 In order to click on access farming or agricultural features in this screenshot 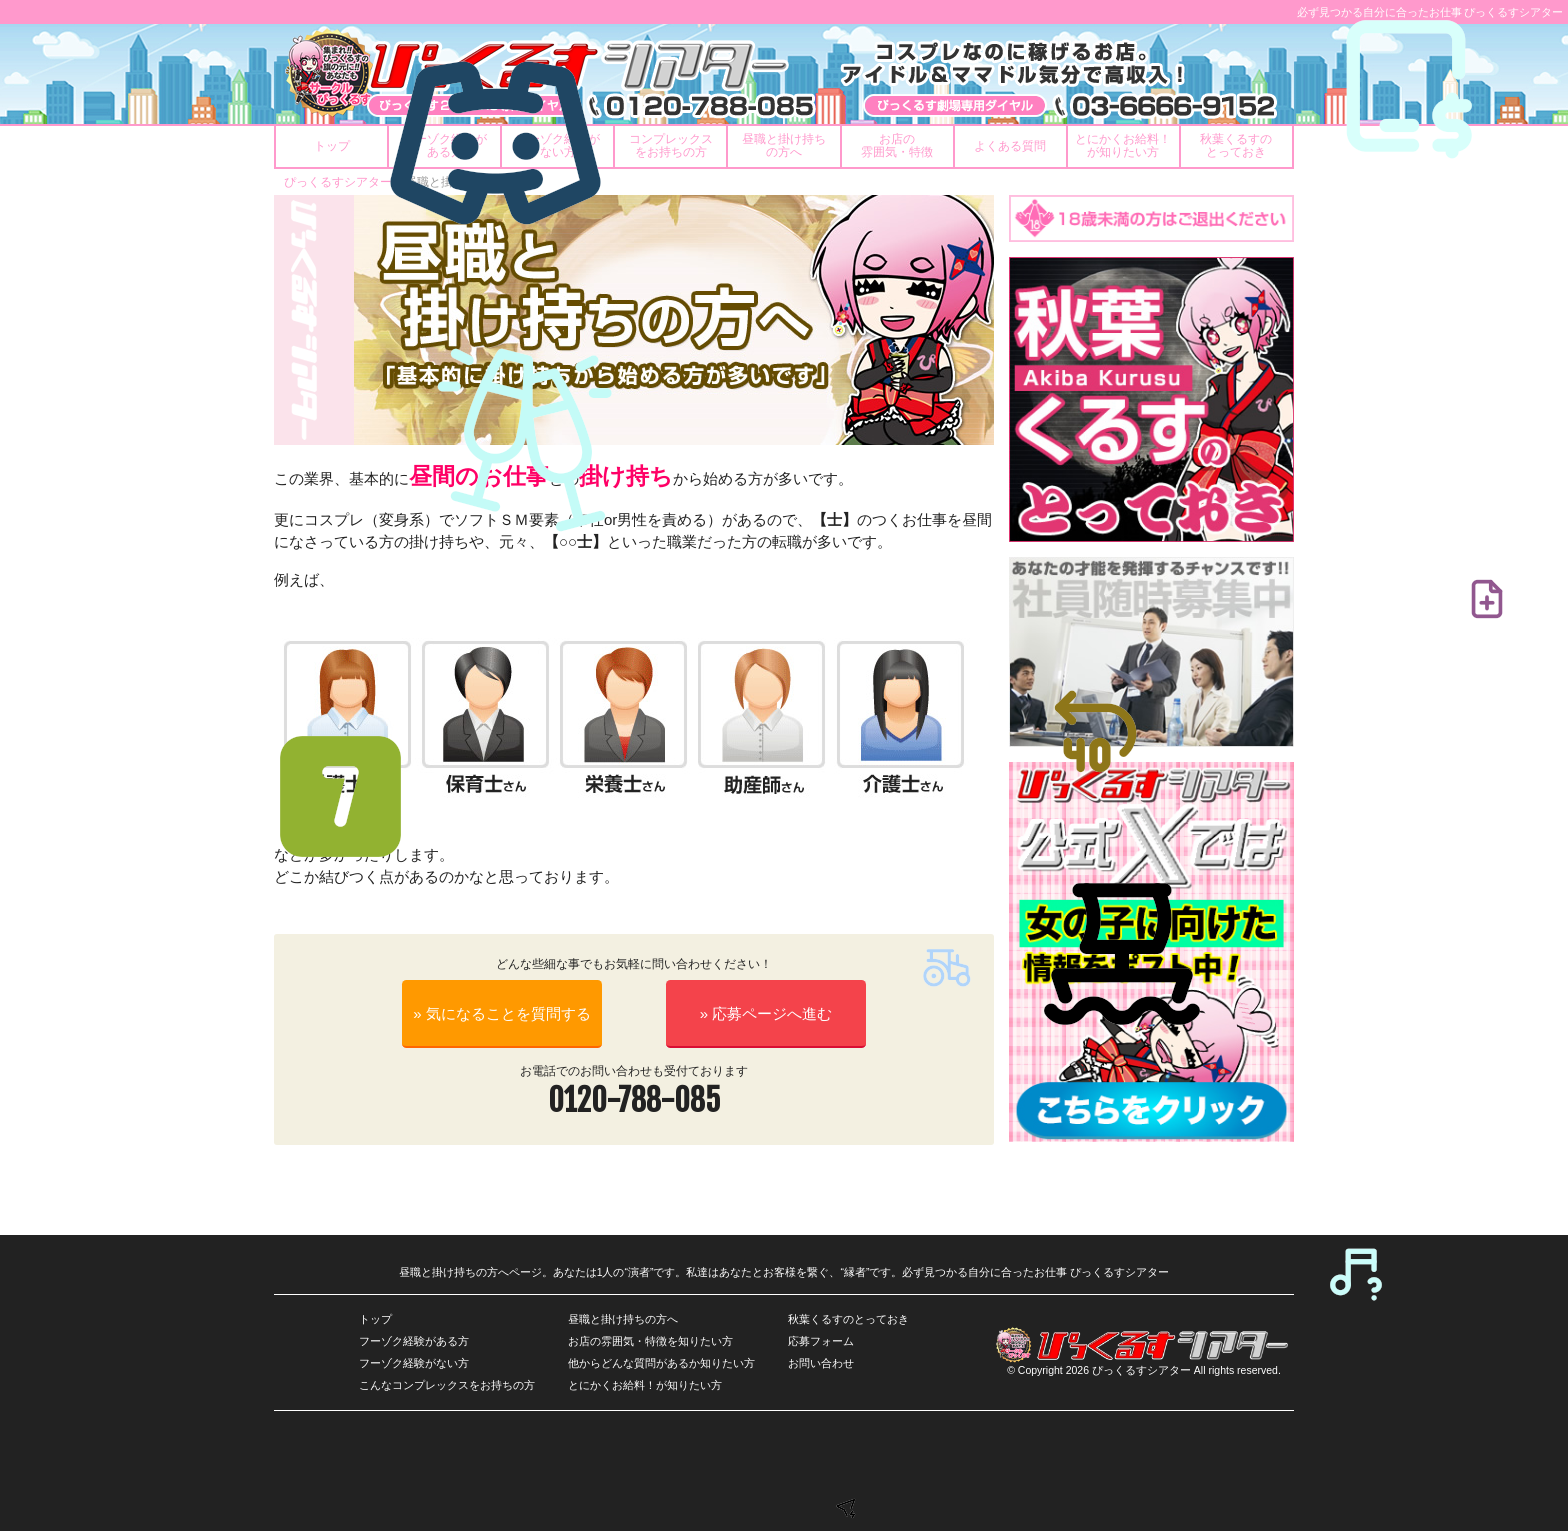, I will do `click(946, 967)`.